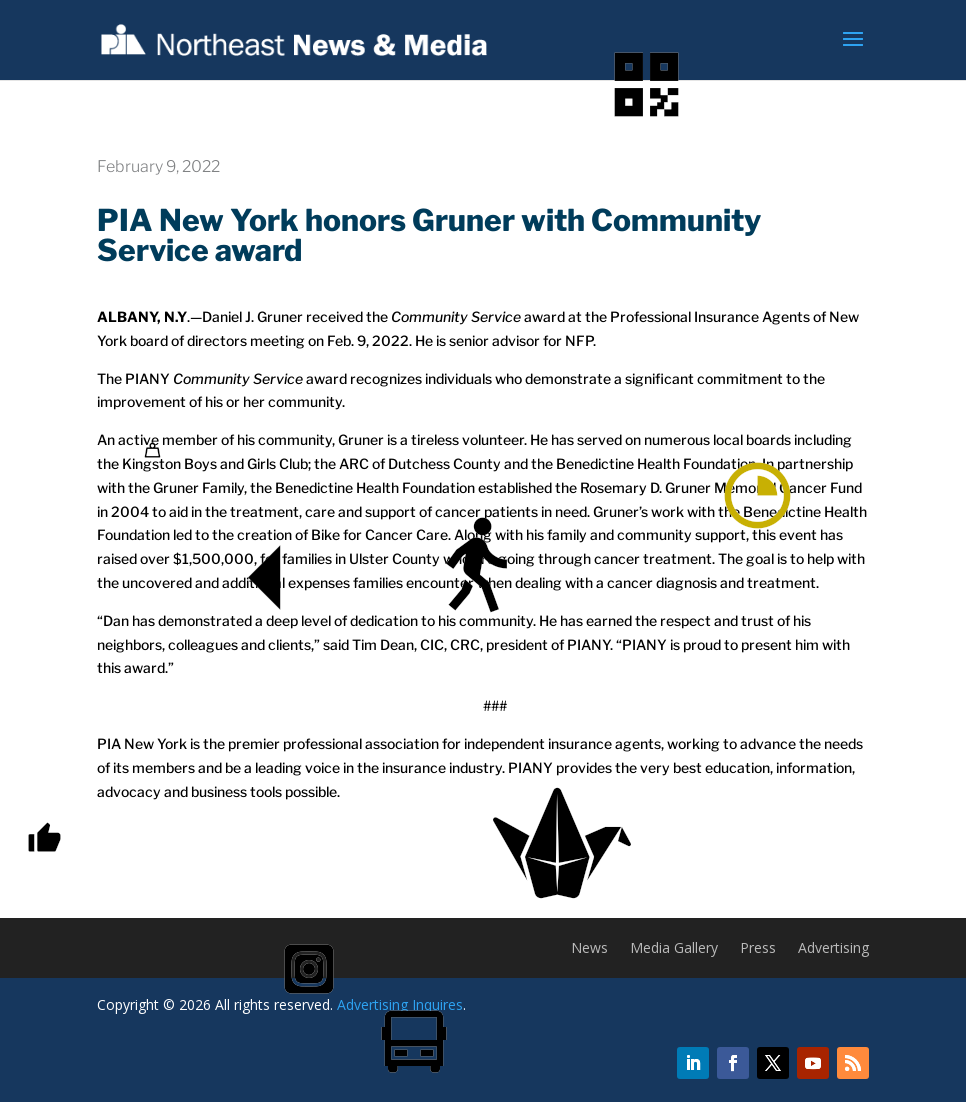 This screenshot has width=966, height=1102. I want to click on view item weight or mass, so click(152, 450).